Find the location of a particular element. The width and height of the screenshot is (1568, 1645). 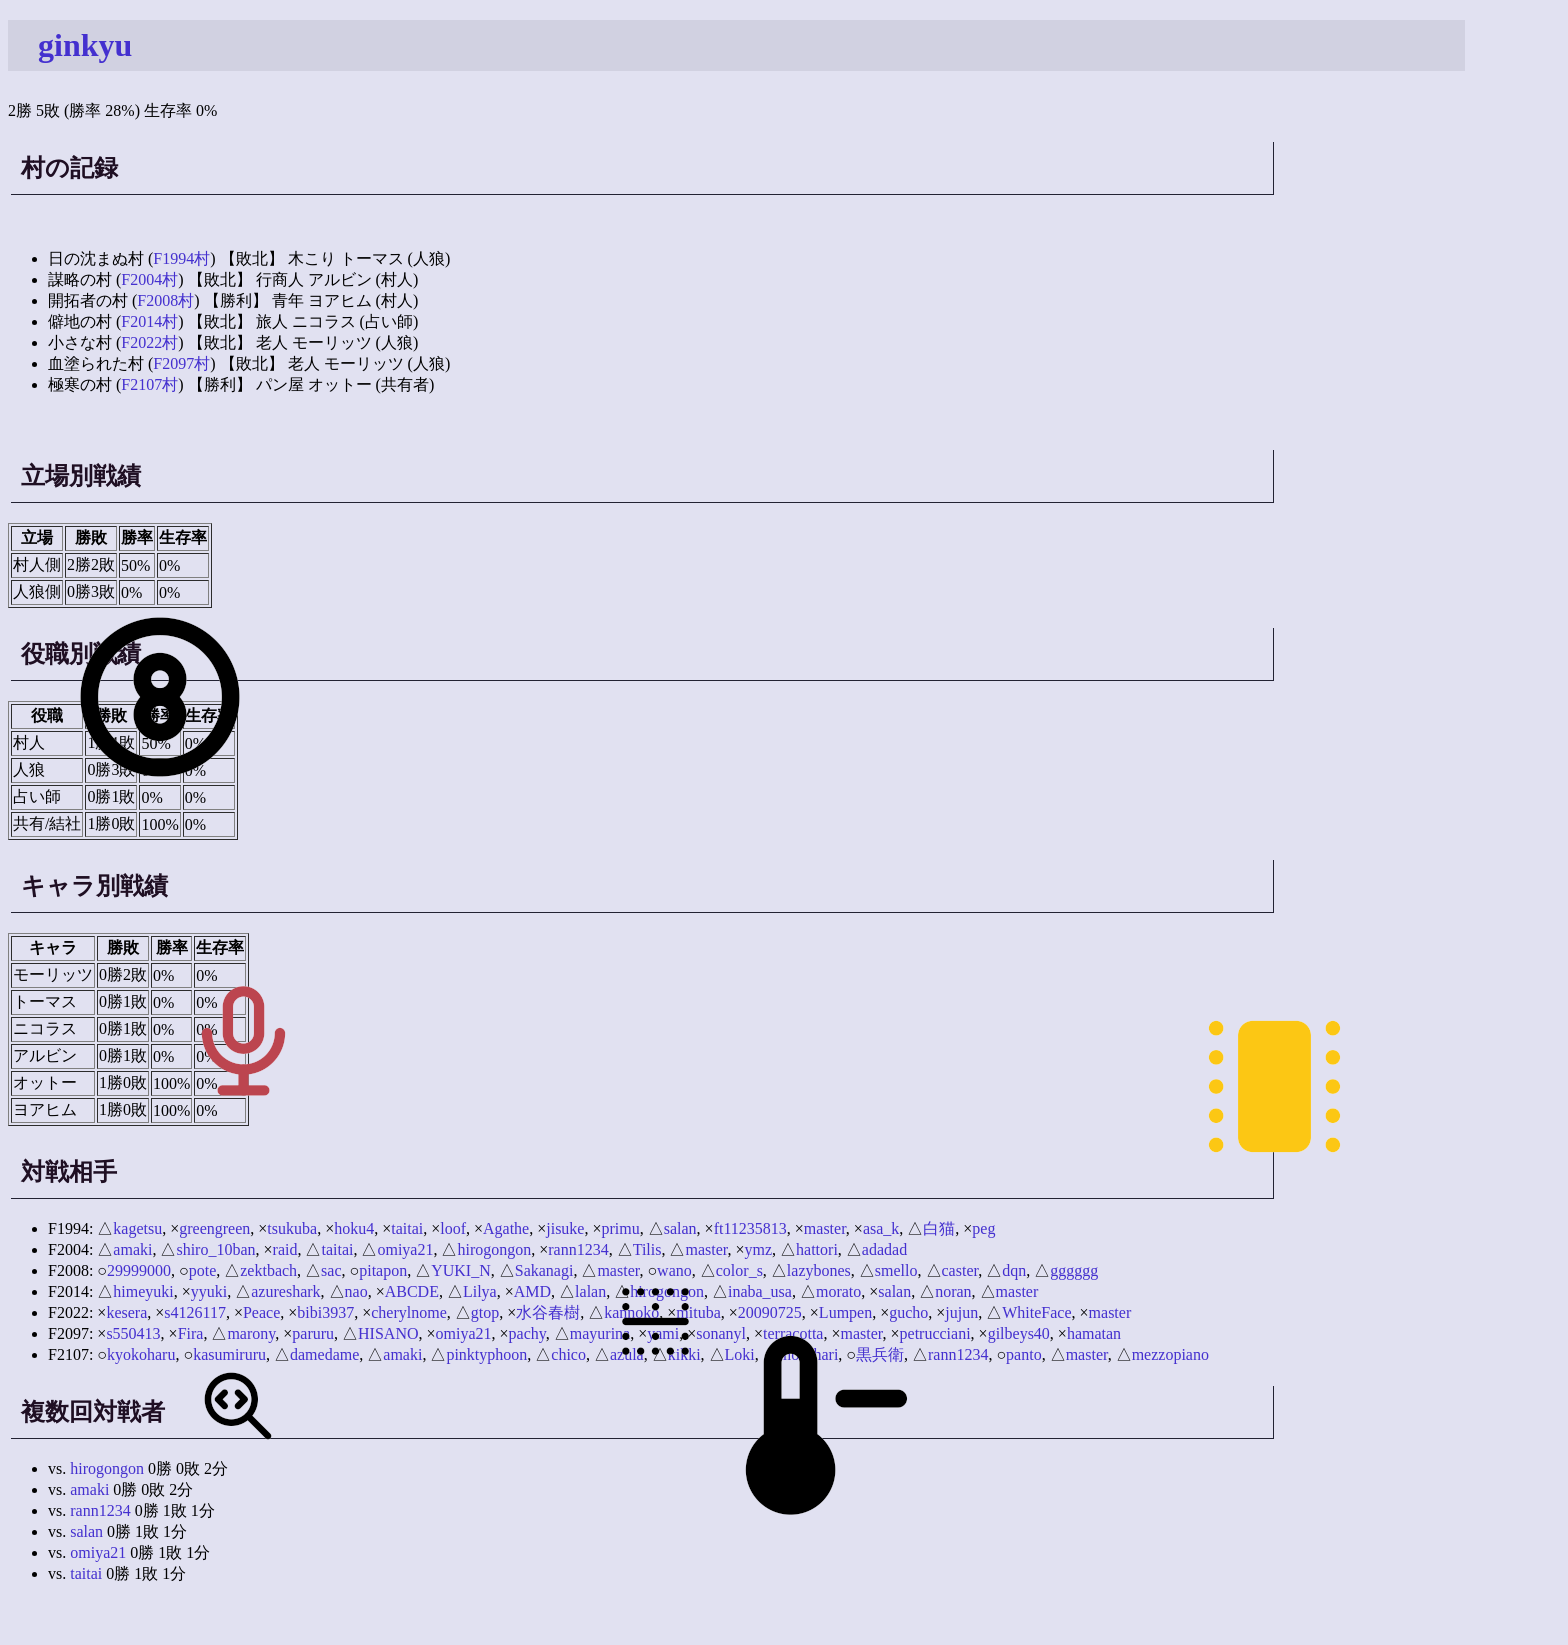

decrease temperature setting is located at coordinates (808, 1425).